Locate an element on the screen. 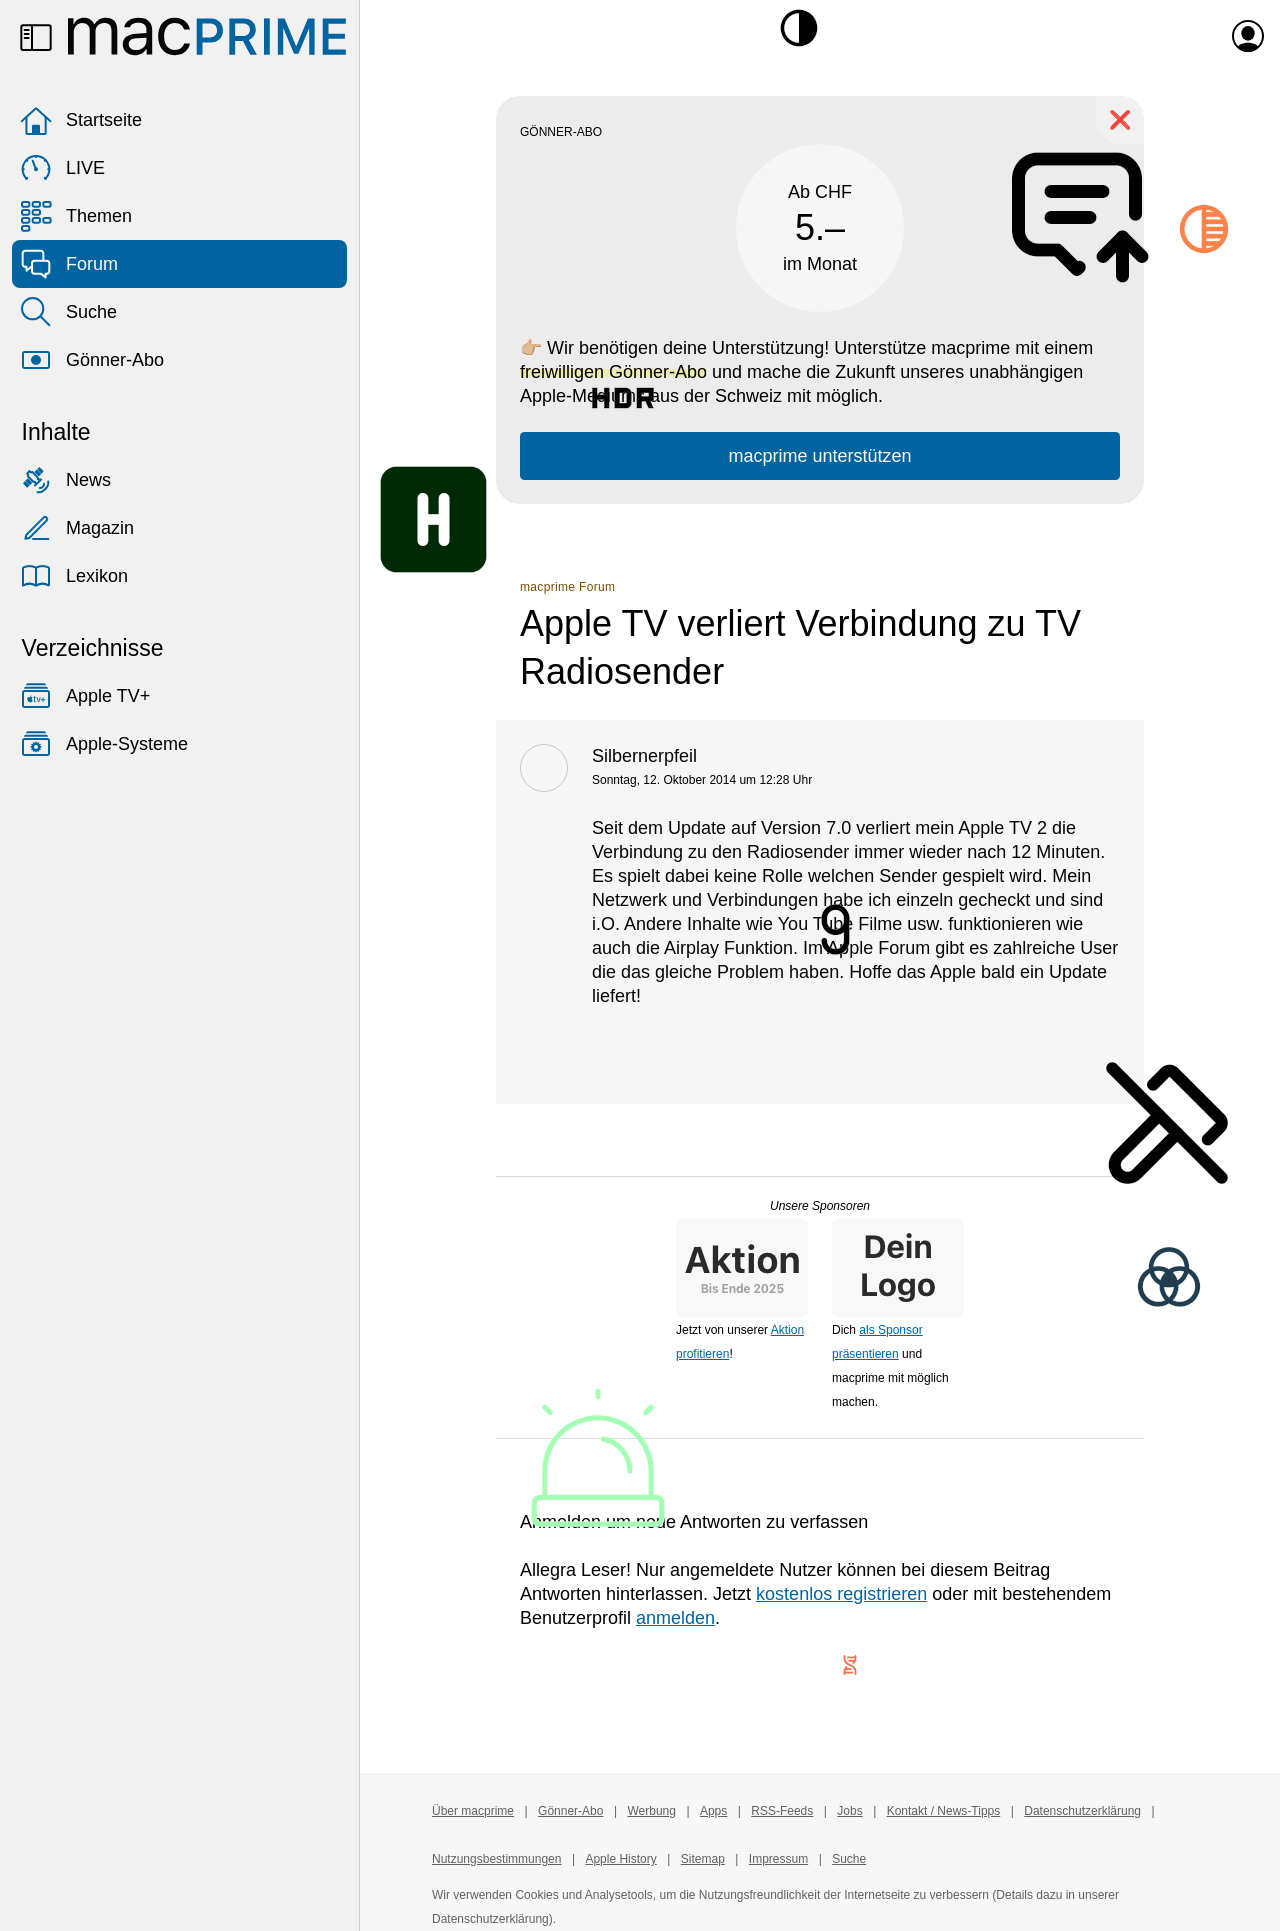 This screenshot has height=1931, width=1280. shows overlapping or intersecting data sets is located at coordinates (1169, 1278).